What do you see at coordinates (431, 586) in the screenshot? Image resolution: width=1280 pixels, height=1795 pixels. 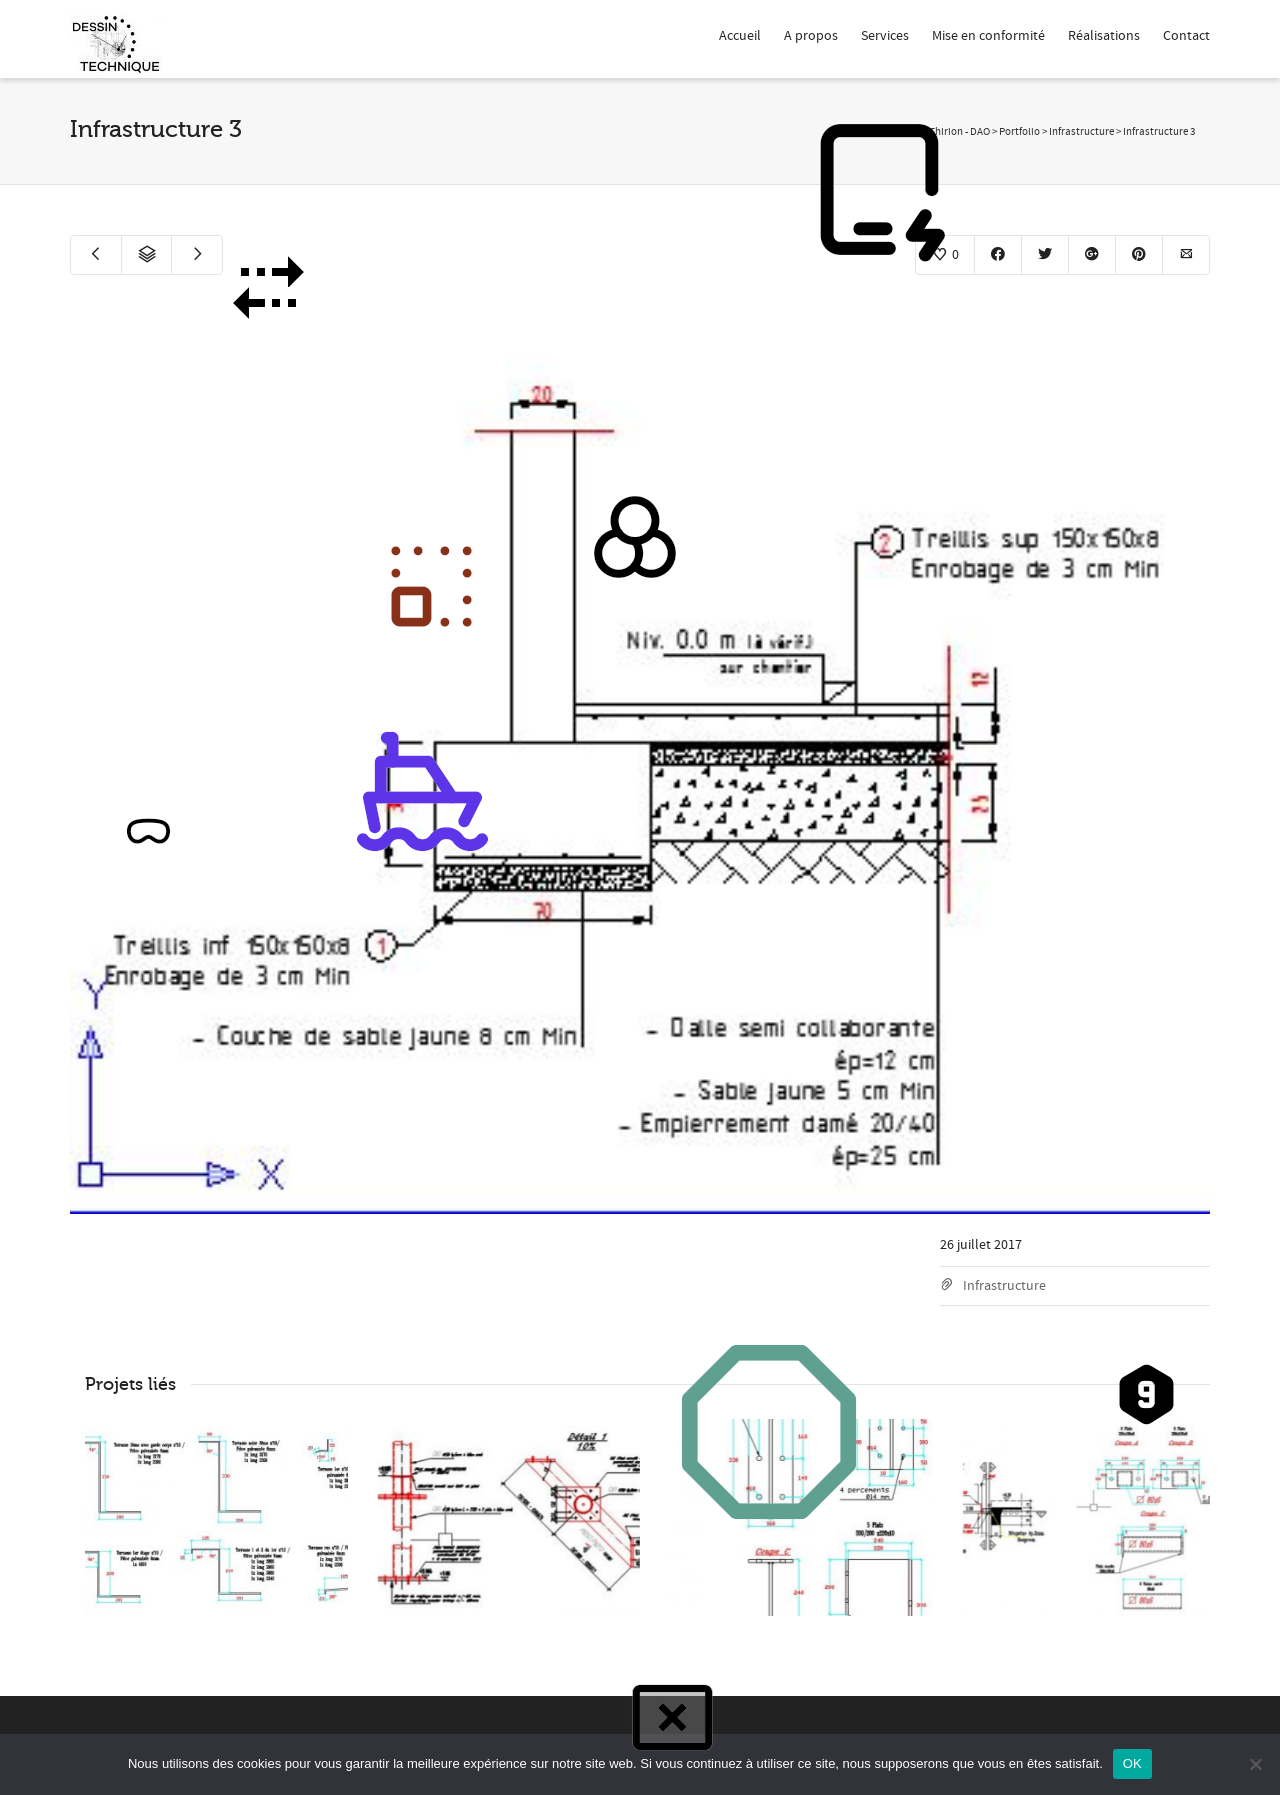 I see `align content to bottom-left corner` at bounding box center [431, 586].